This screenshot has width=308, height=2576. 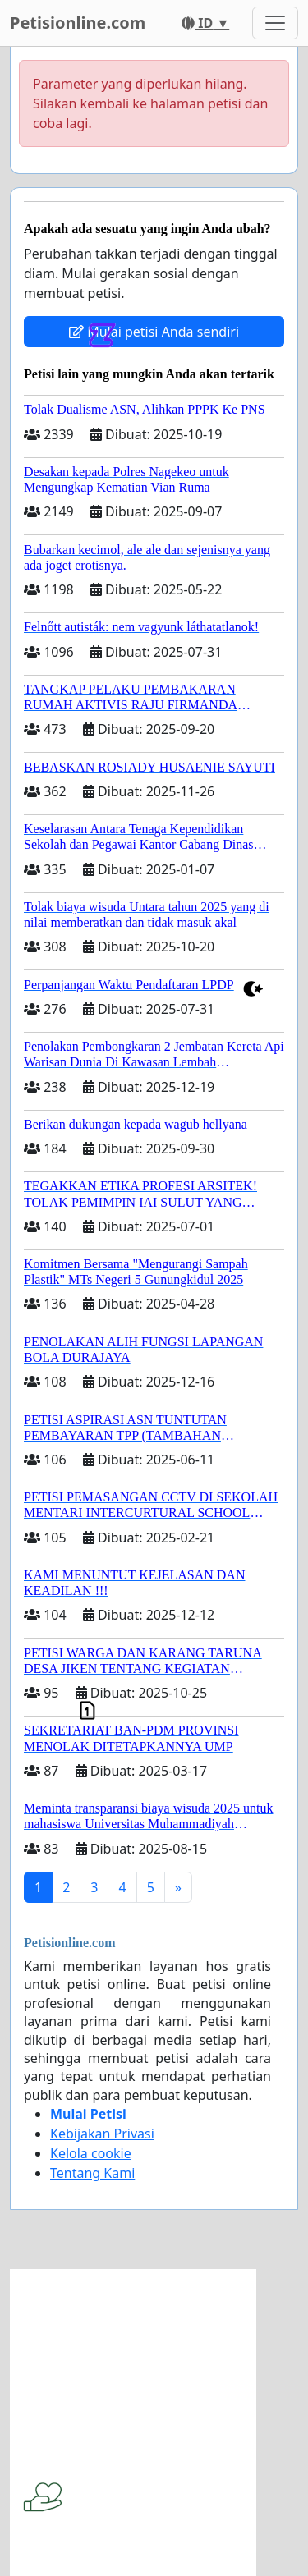 I want to click on donate or make a charitable contribution, so click(x=44, y=2497).